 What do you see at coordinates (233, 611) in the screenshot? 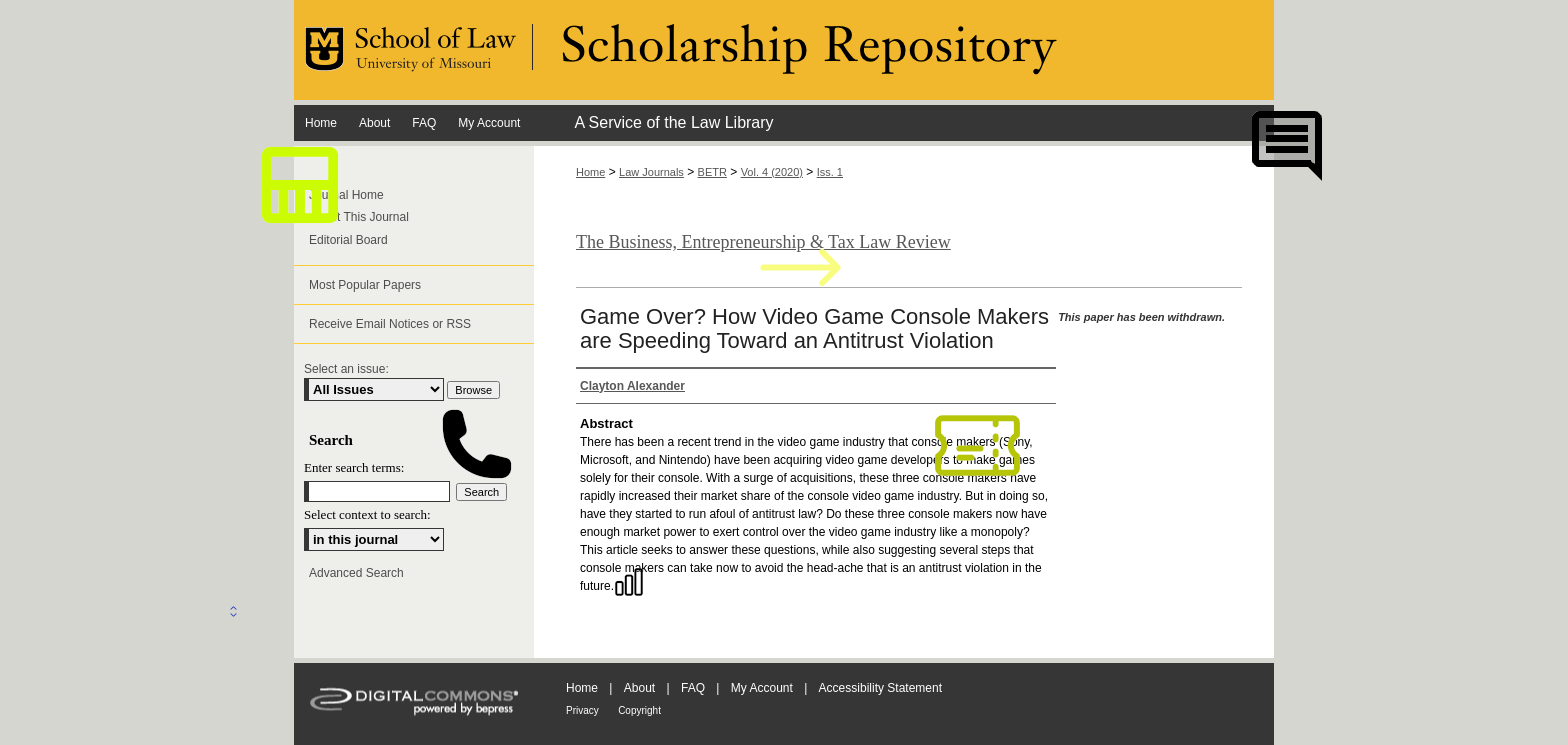
I see `expand or collapse a dropdown menu` at bounding box center [233, 611].